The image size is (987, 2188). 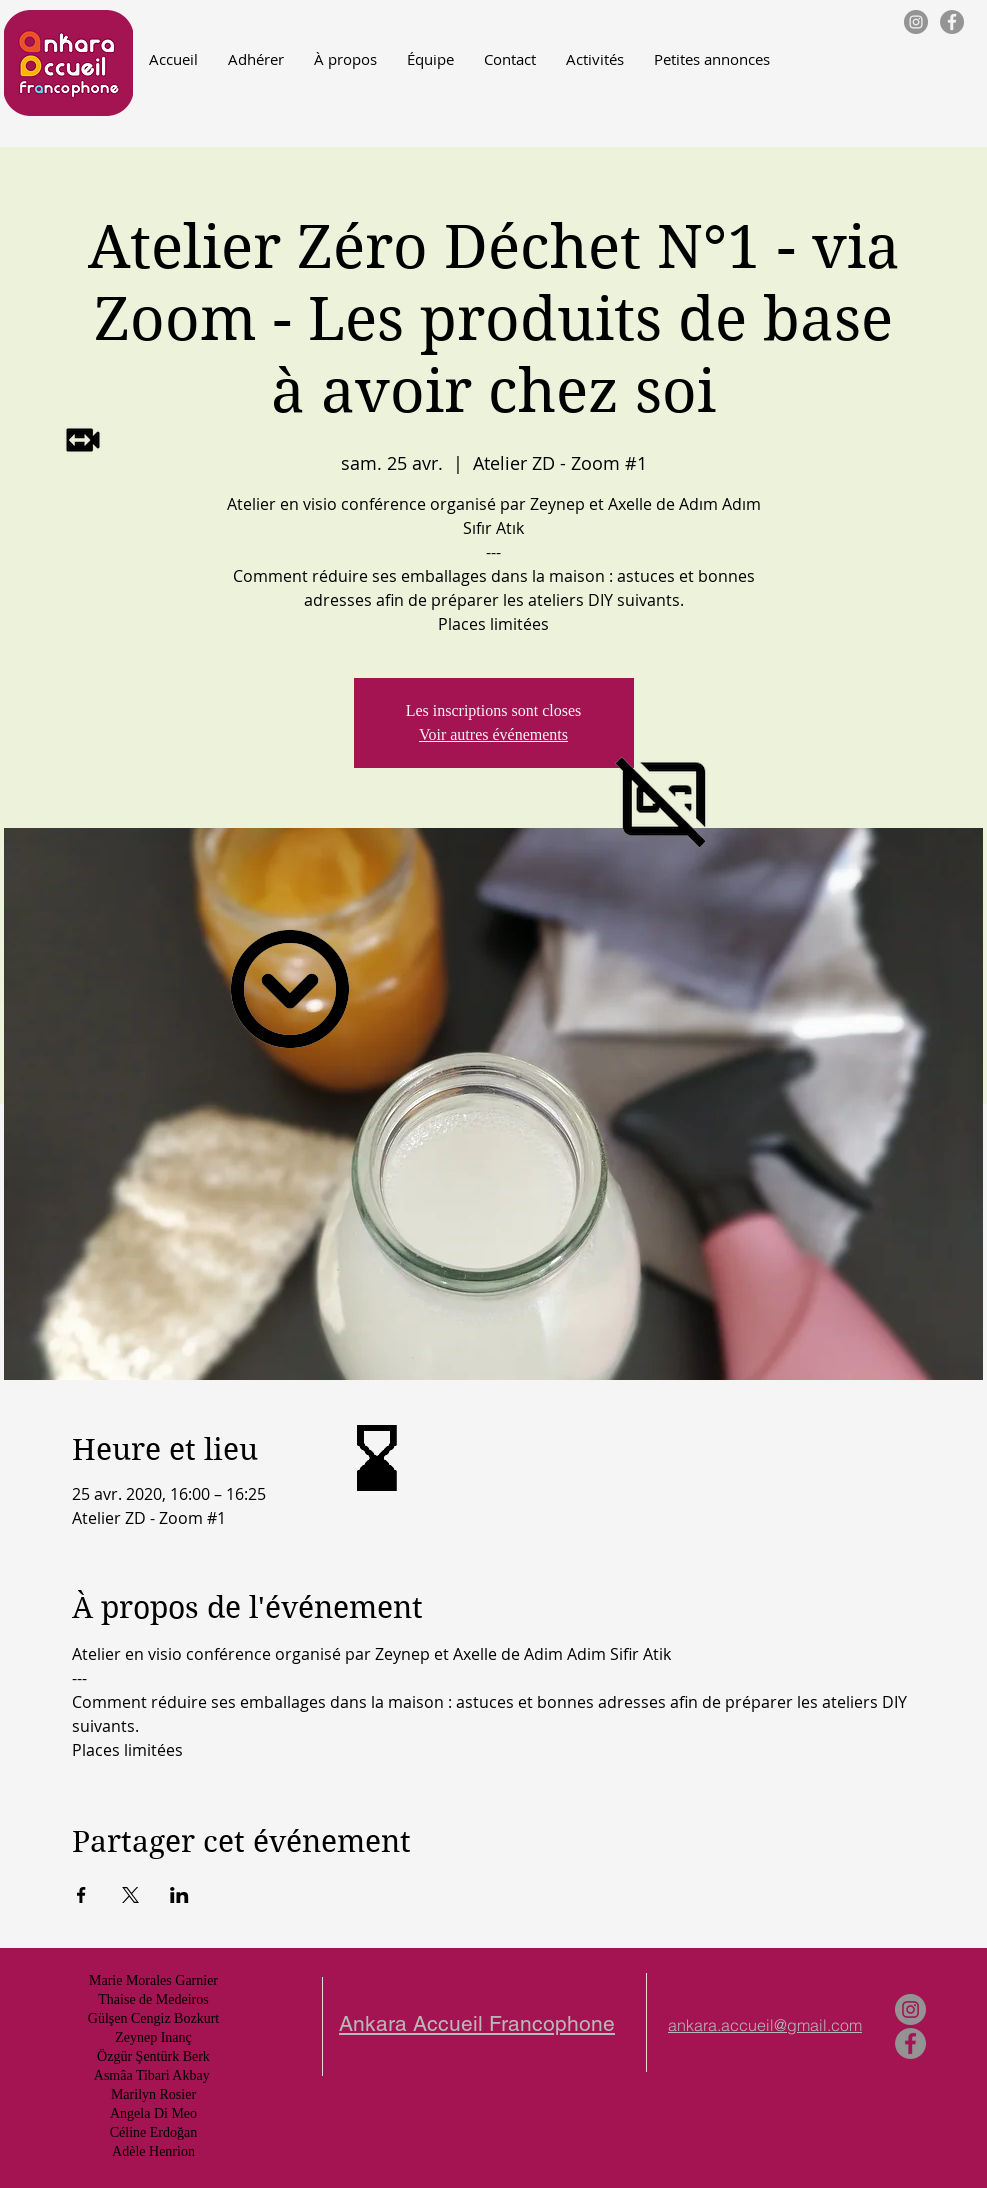 What do you see at coordinates (377, 1458) in the screenshot?
I see `indicates time remaining or process nearing completion` at bounding box center [377, 1458].